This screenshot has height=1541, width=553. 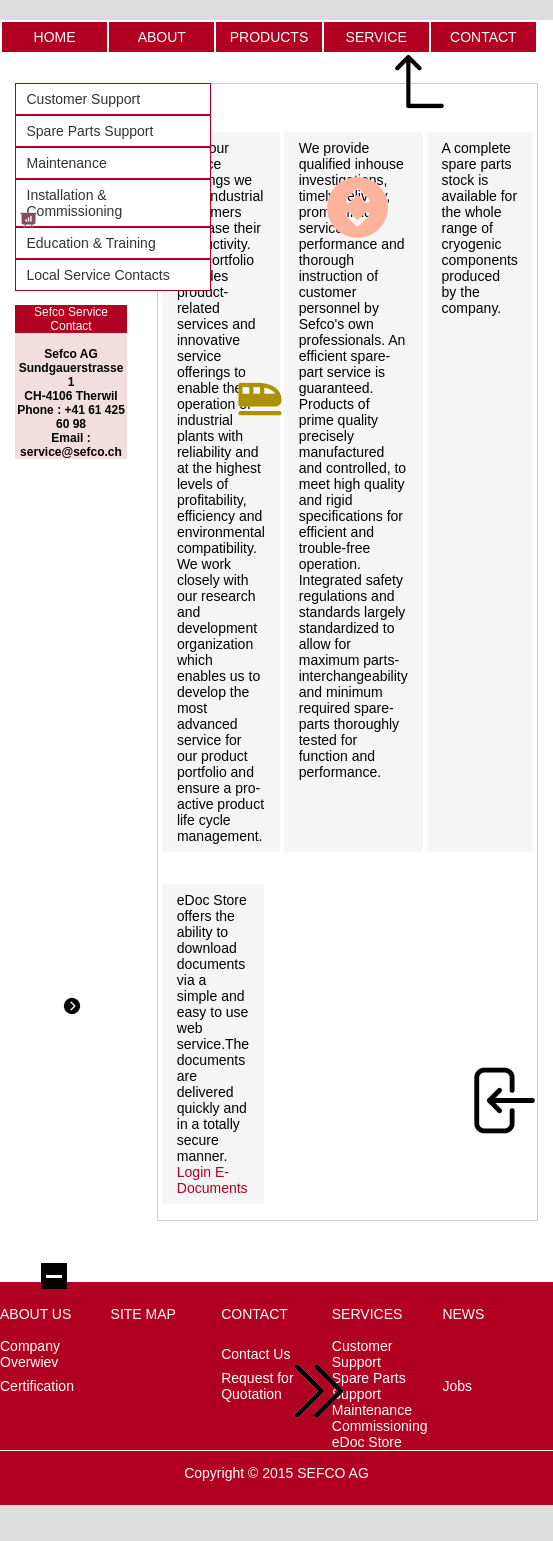 I want to click on go back and up to previous level, so click(x=419, y=81).